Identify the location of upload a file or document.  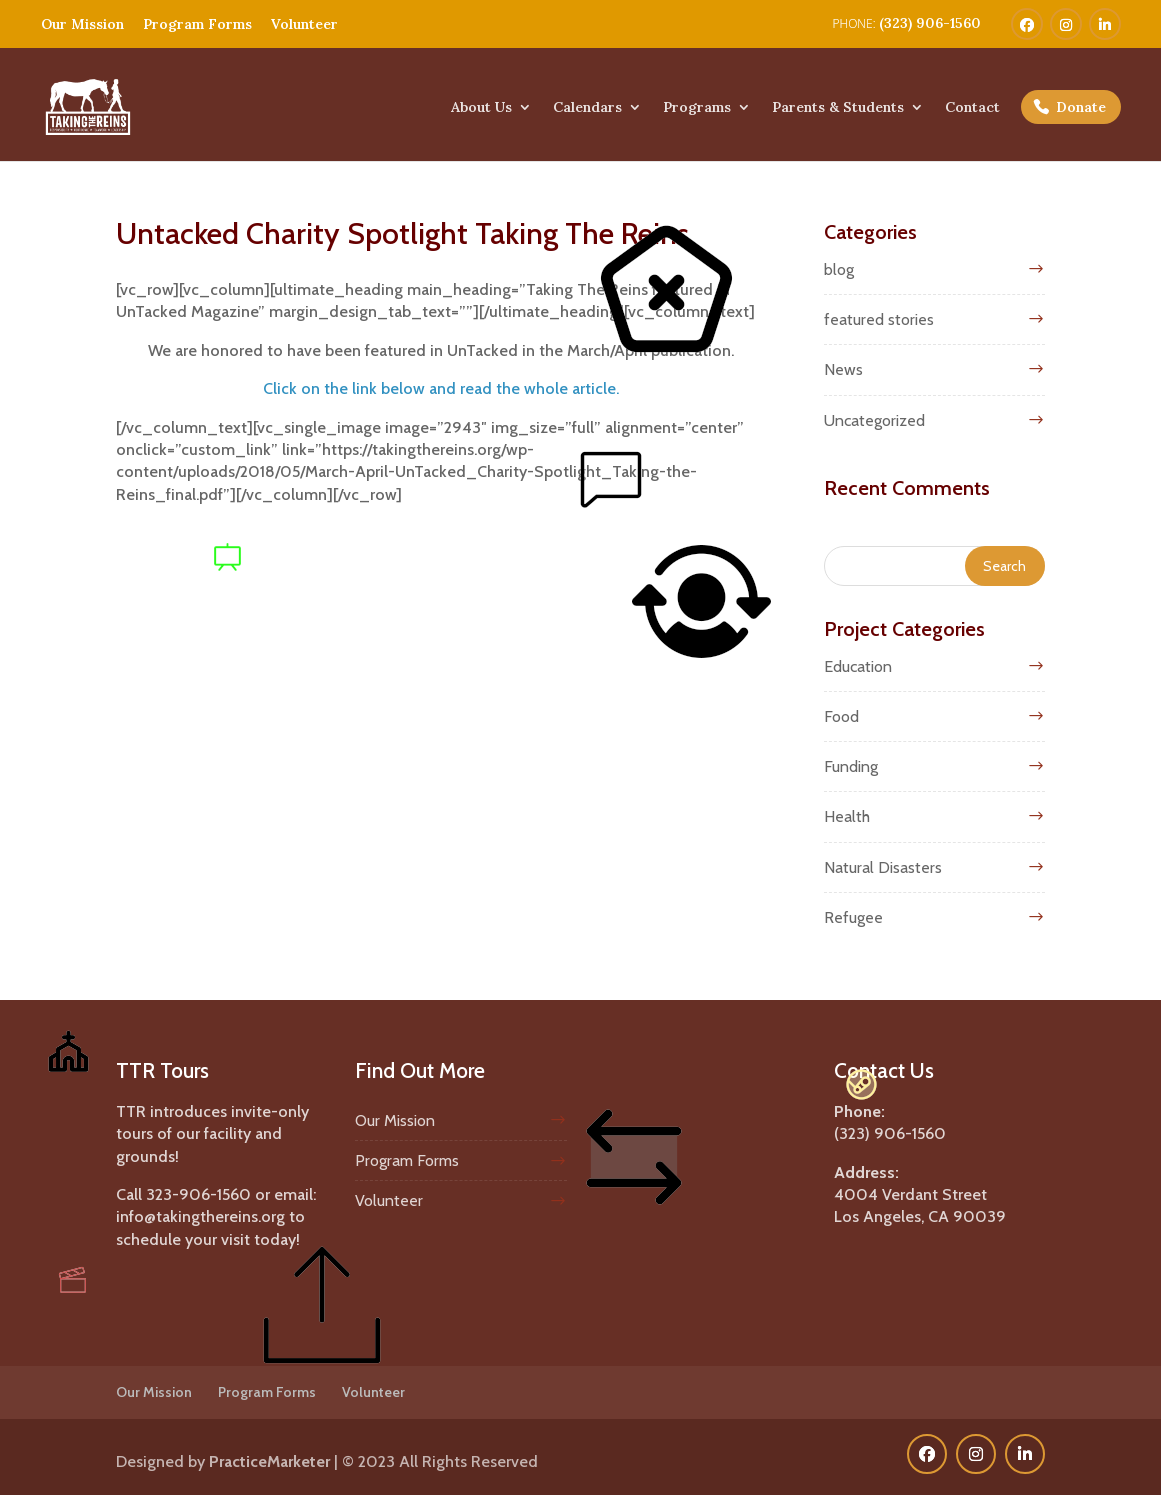
(322, 1310).